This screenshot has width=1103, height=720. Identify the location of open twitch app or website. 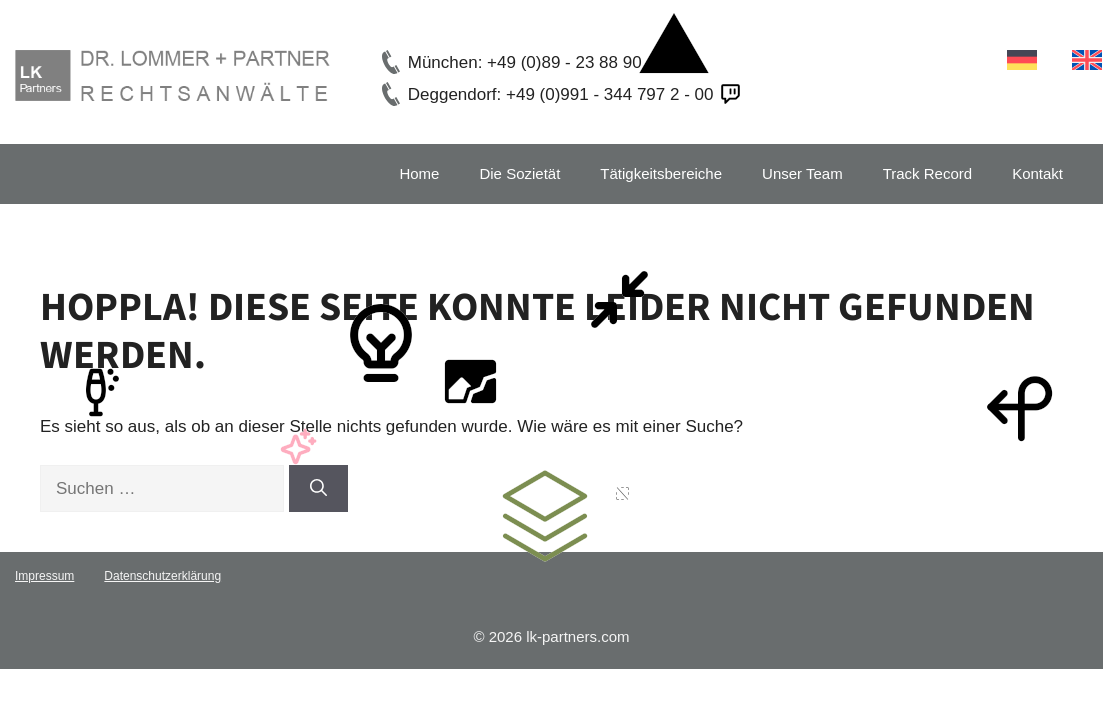
(730, 93).